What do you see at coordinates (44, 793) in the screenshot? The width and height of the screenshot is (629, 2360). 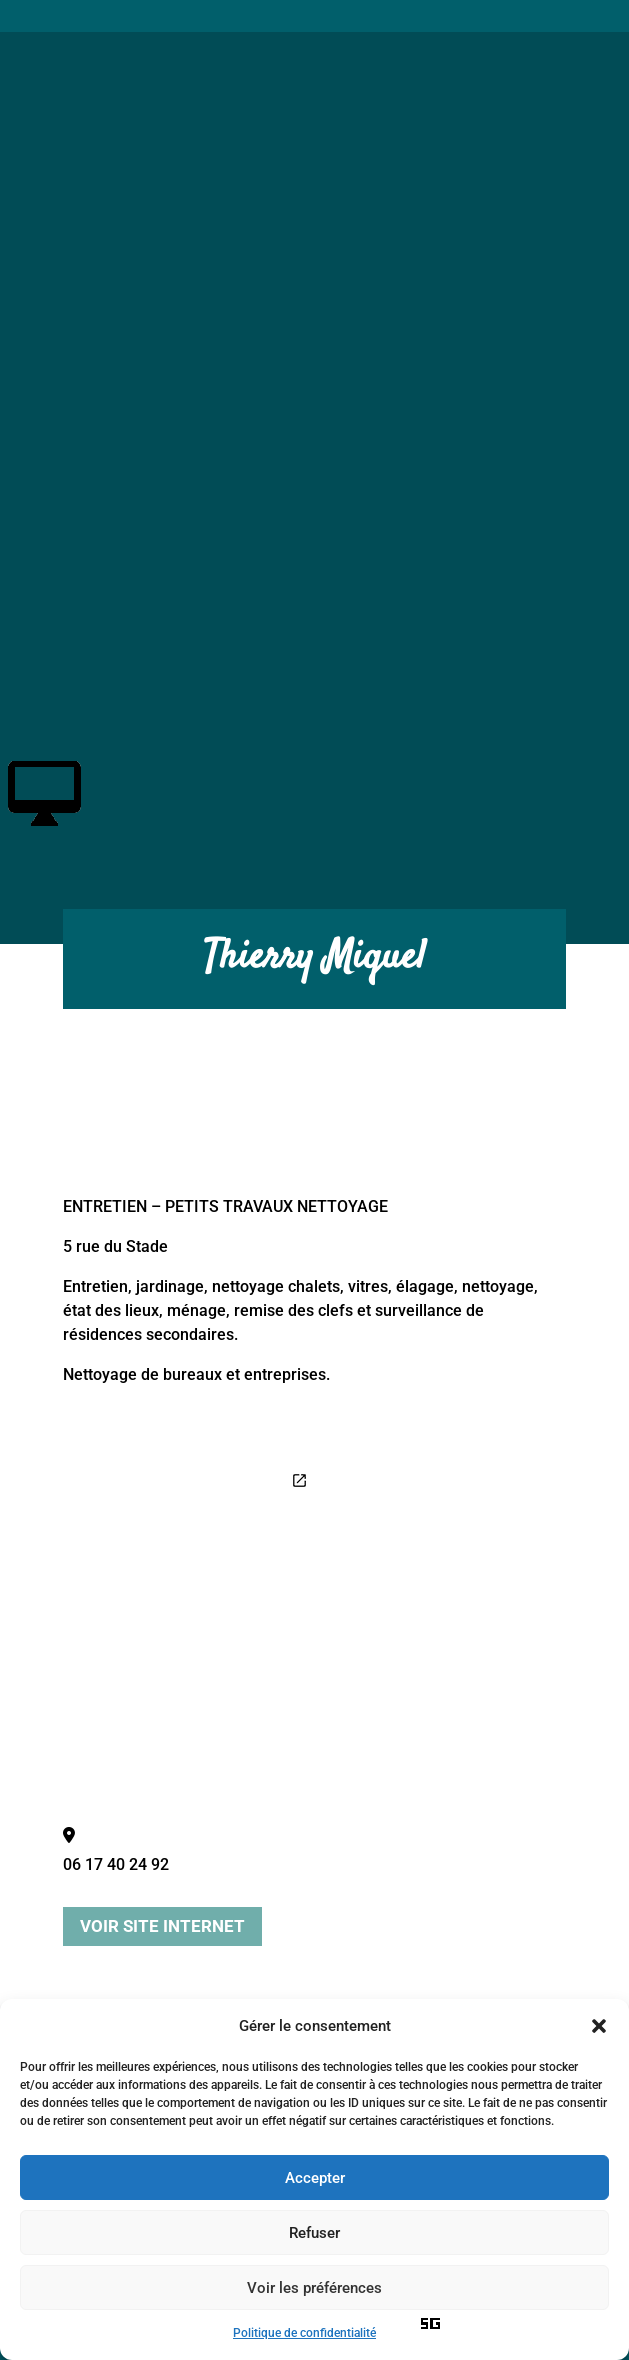 I see `access desktop or computer settings` at bounding box center [44, 793].